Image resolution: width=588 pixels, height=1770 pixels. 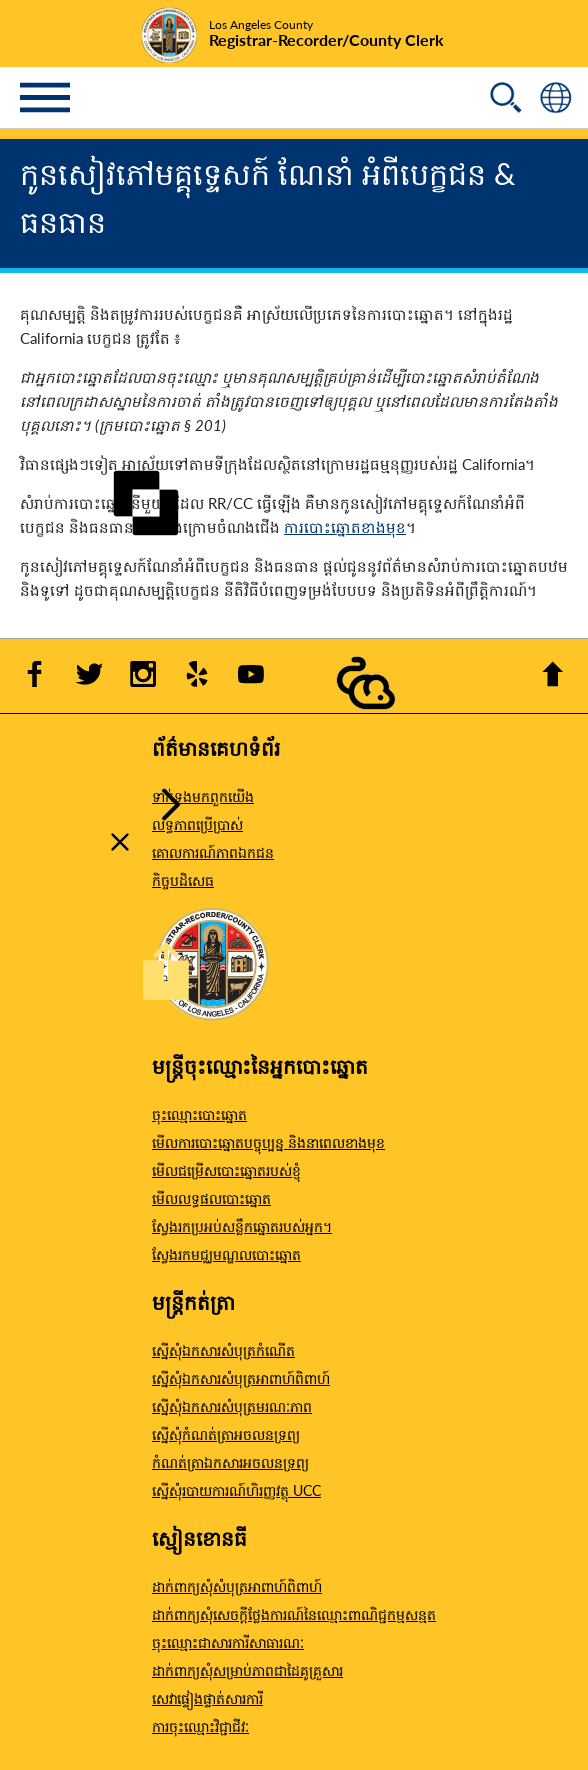 I want to click on close or dismiss a dialog, so click(x=120, y=842).